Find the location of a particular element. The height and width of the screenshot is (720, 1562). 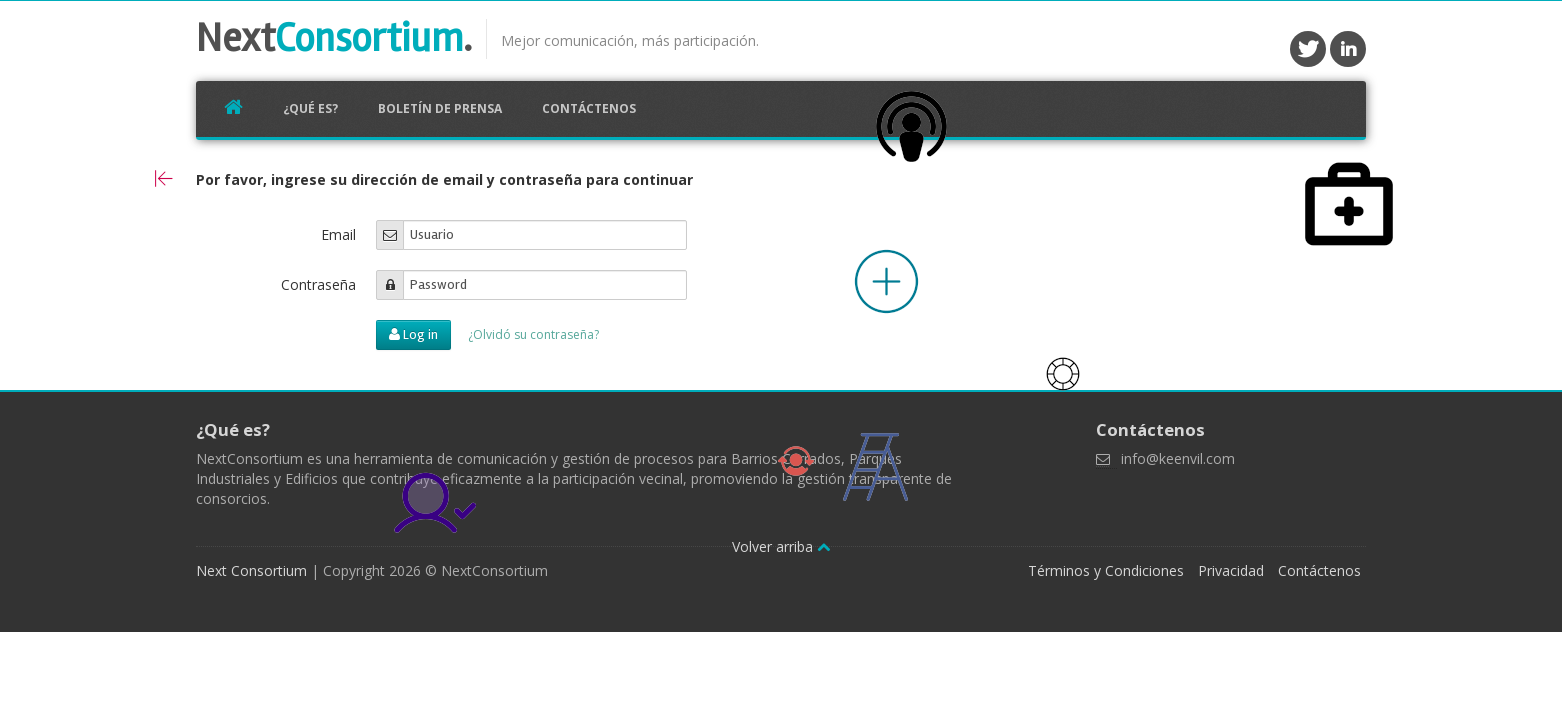

access tools or equipment section is located at coordinates (877, 467).